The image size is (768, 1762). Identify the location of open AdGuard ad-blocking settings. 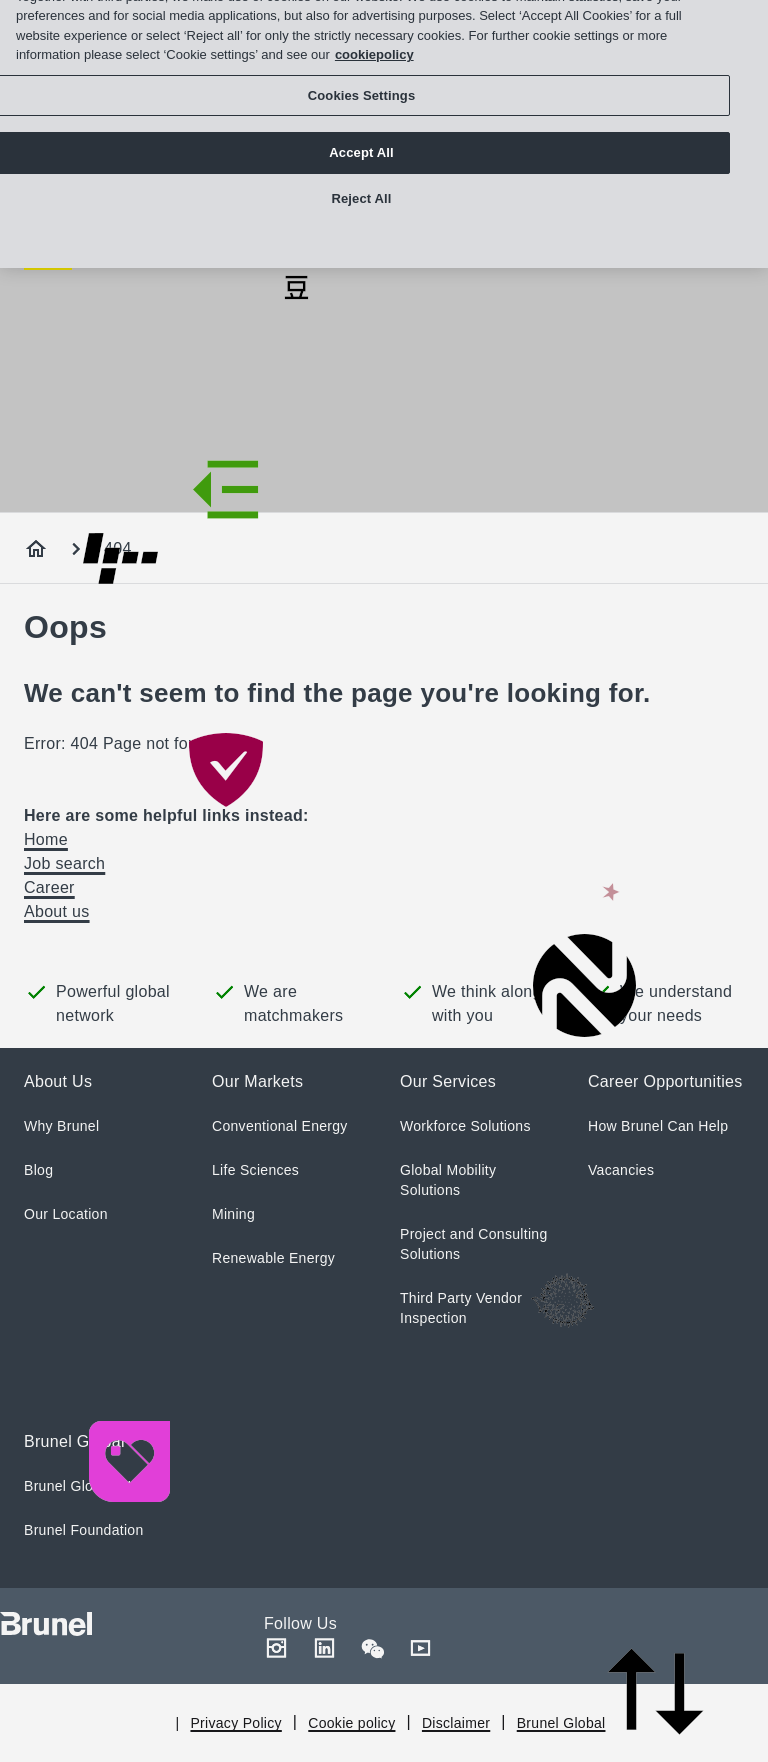
(226, 770).